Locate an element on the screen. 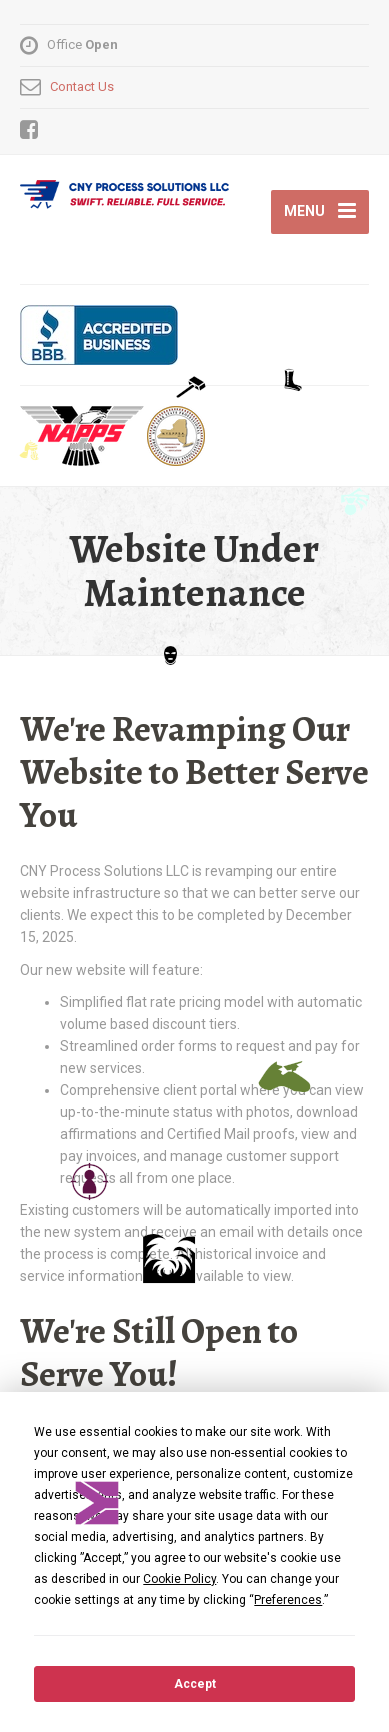 Image resolution: width=389 pixels, height=1732 pixels. target or focus on a specific user is located at coordinates (89, 1181).